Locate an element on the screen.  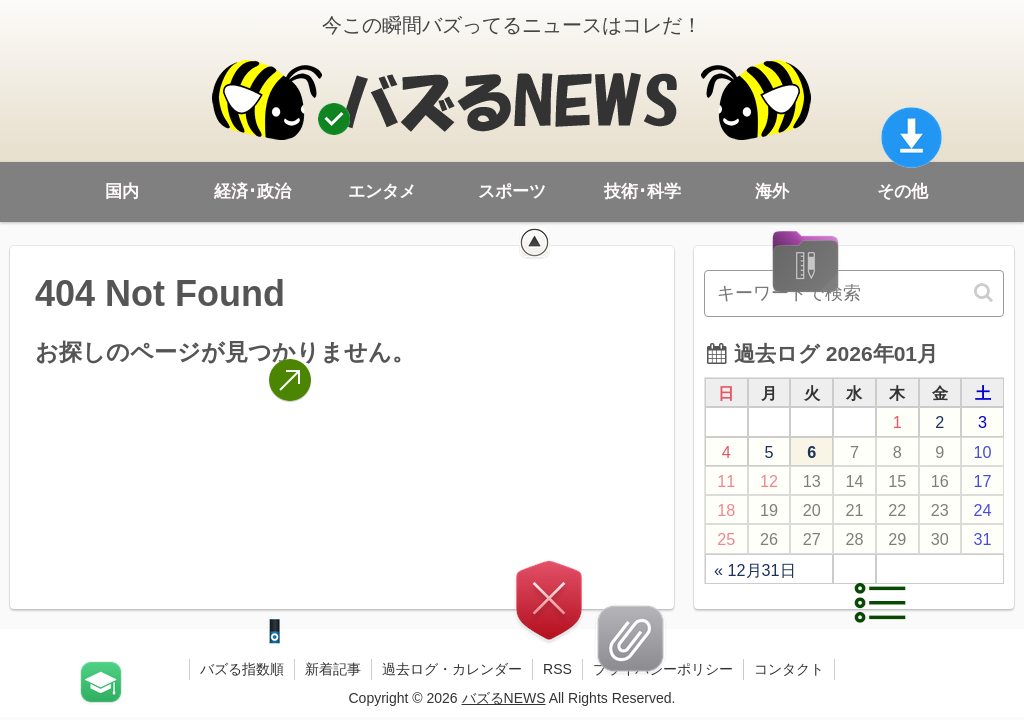
launch AppImageLauncher application is located at coordinates (534, 242).